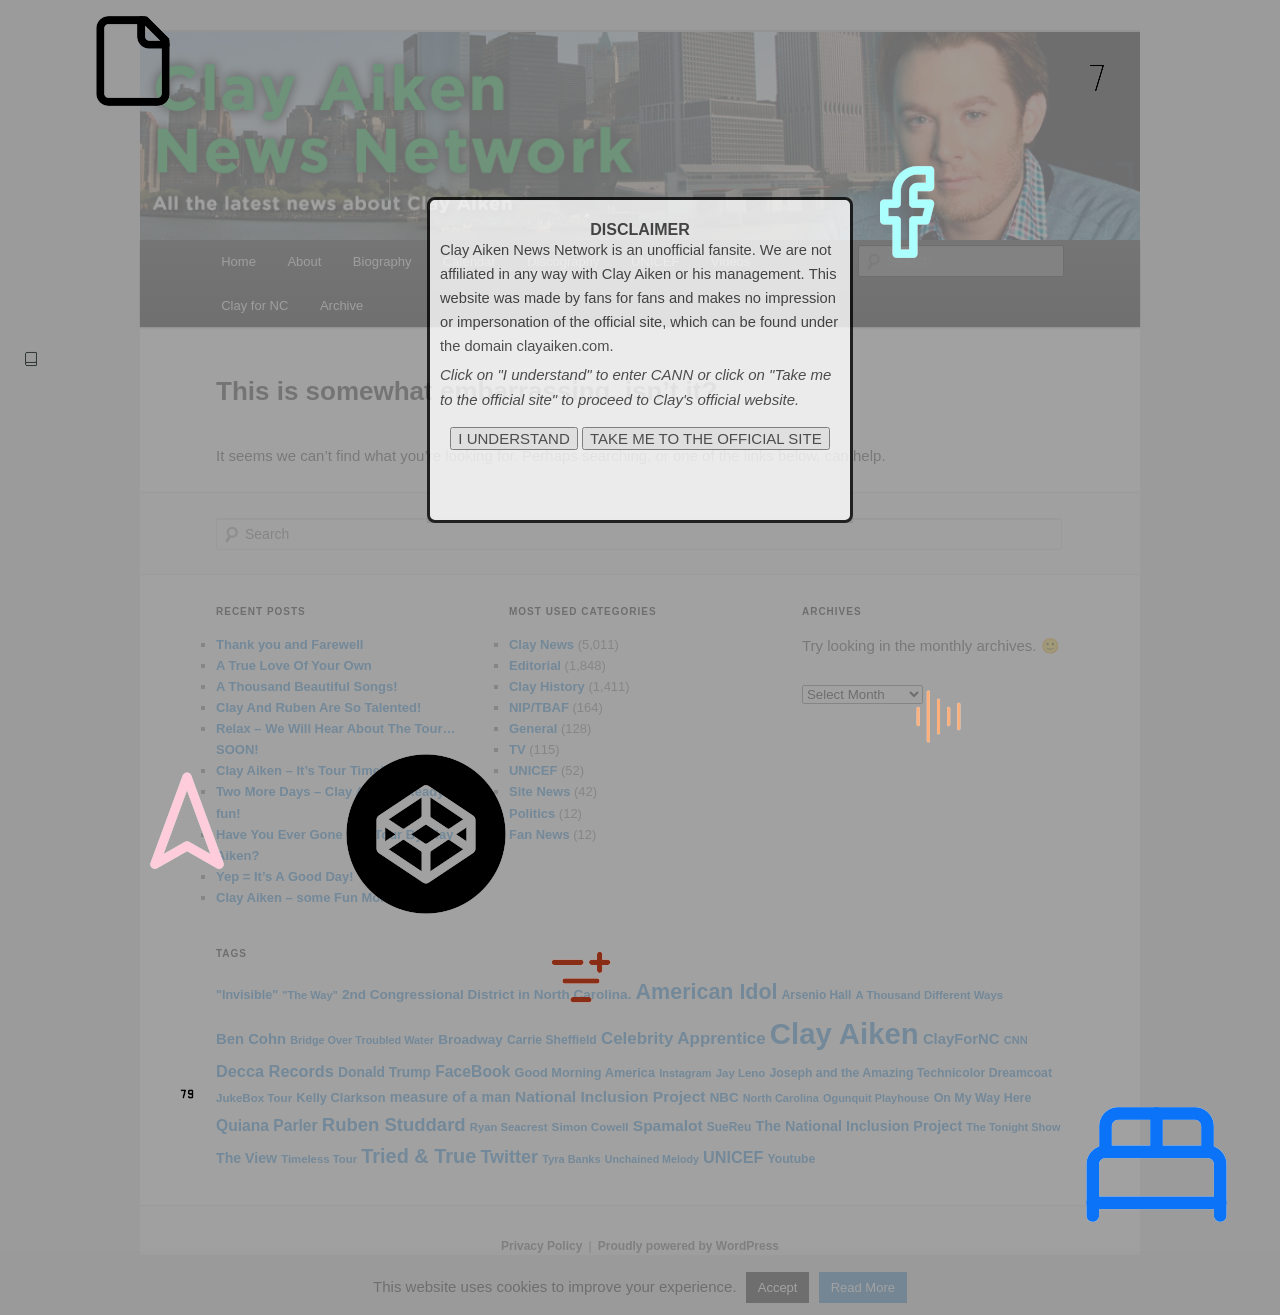 Image resolution: width=1280 pixels, height=1315 pixels. I want to click on audio or sound visualization, so click(938, 716).